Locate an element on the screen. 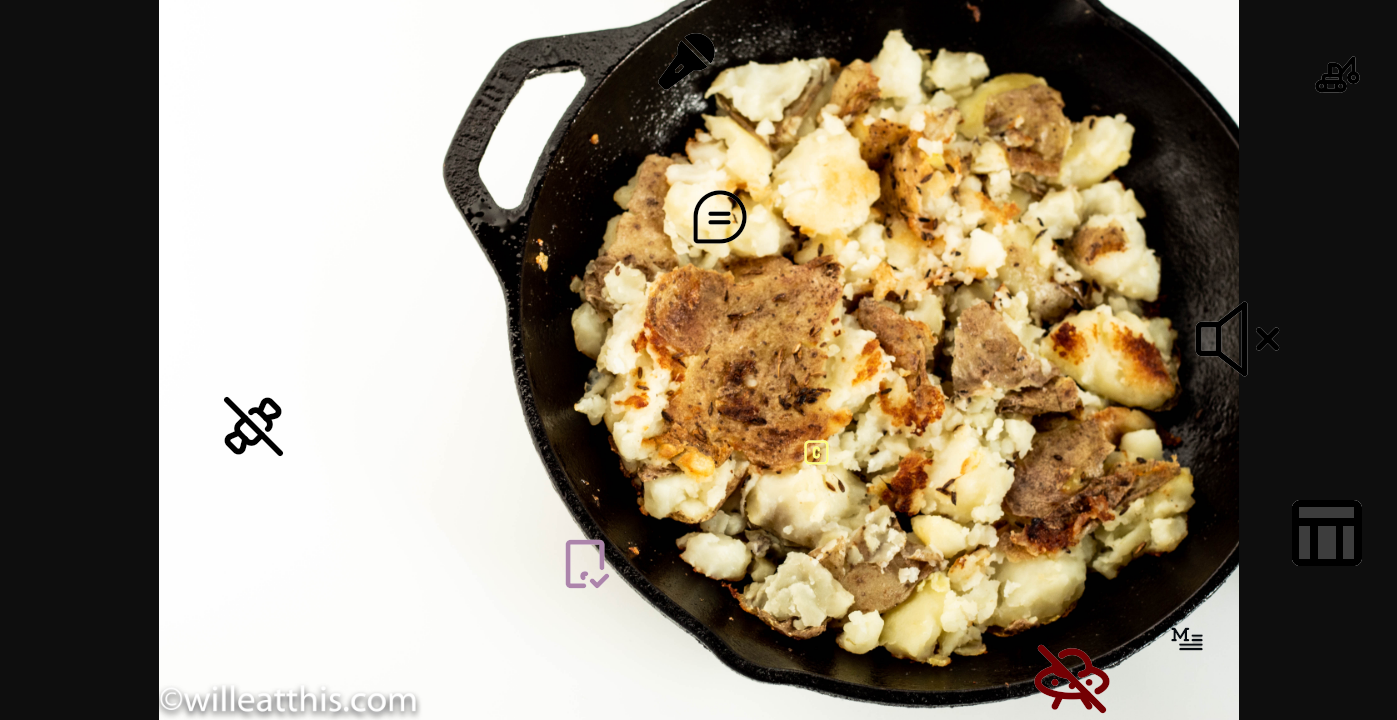 The image size is (1397, 720). tablet device successfully connected is located at coordinates (585, 564).